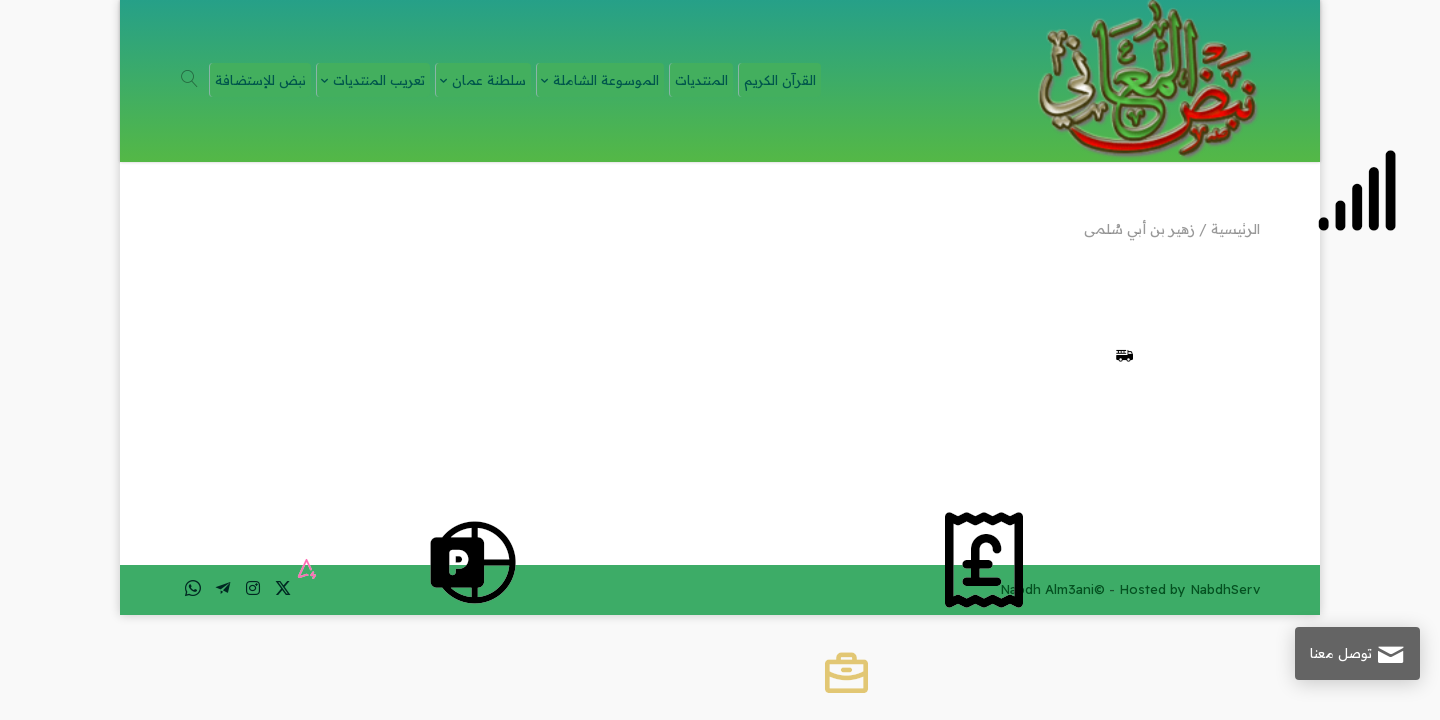  I want to click on access work or business-related content, so click(846, 675).